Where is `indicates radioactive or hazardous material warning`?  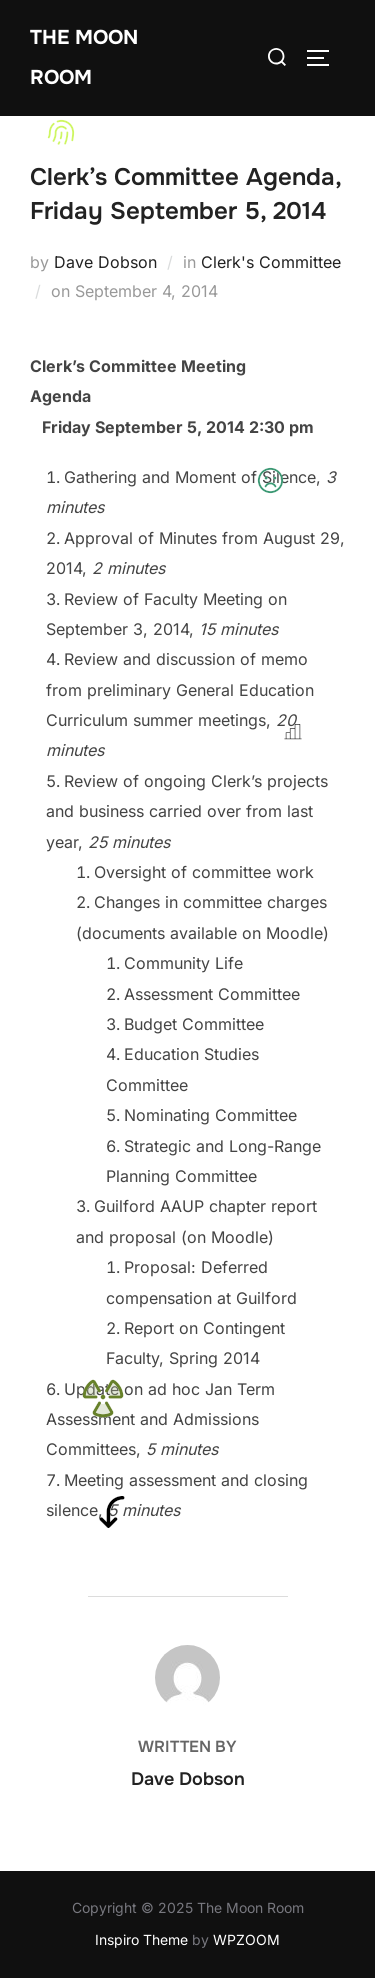
indicates radioactive or hazardous material warning is located at coordinates (103, 1397).